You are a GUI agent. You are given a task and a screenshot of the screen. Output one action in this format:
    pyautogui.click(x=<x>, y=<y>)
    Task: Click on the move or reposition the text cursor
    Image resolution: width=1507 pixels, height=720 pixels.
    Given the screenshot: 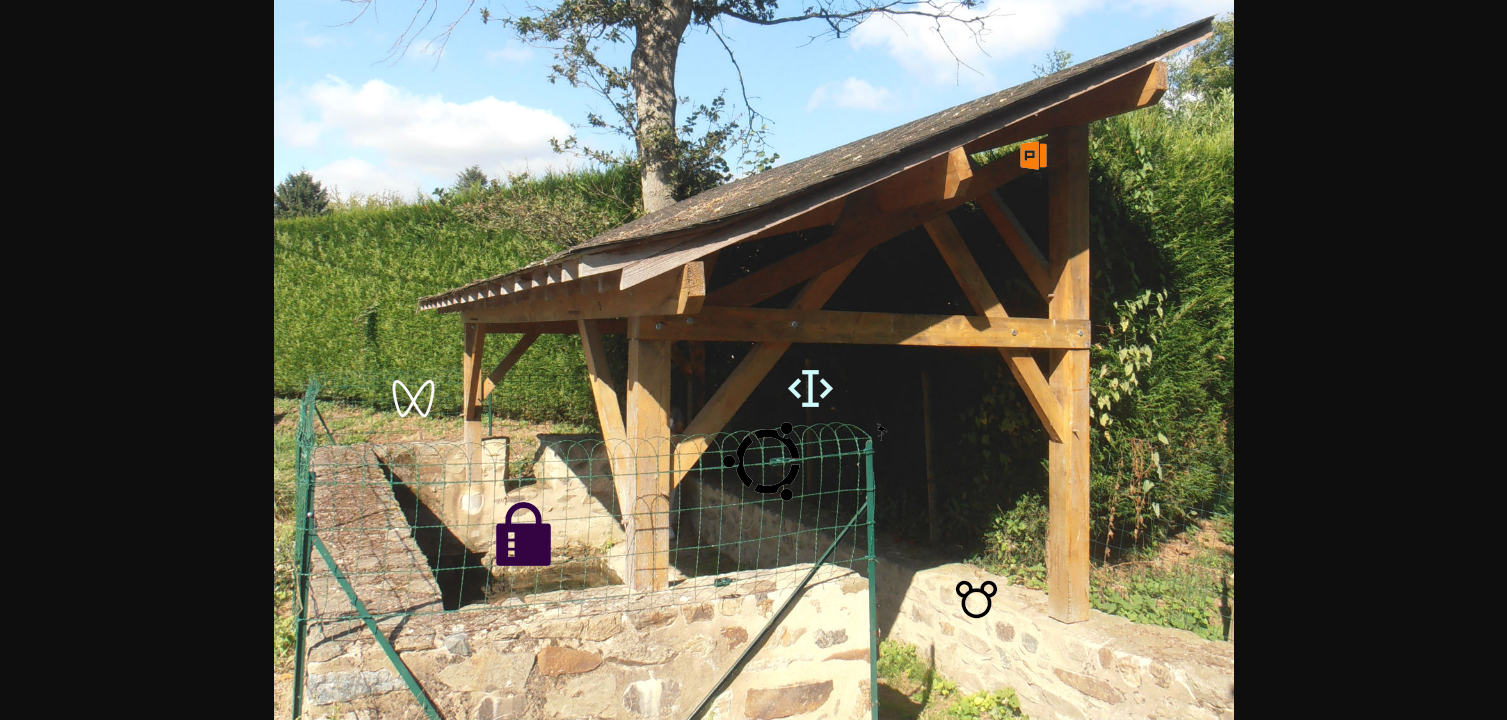 What is the action you would take?
    pyautogui.click(x=810, y=388)
    